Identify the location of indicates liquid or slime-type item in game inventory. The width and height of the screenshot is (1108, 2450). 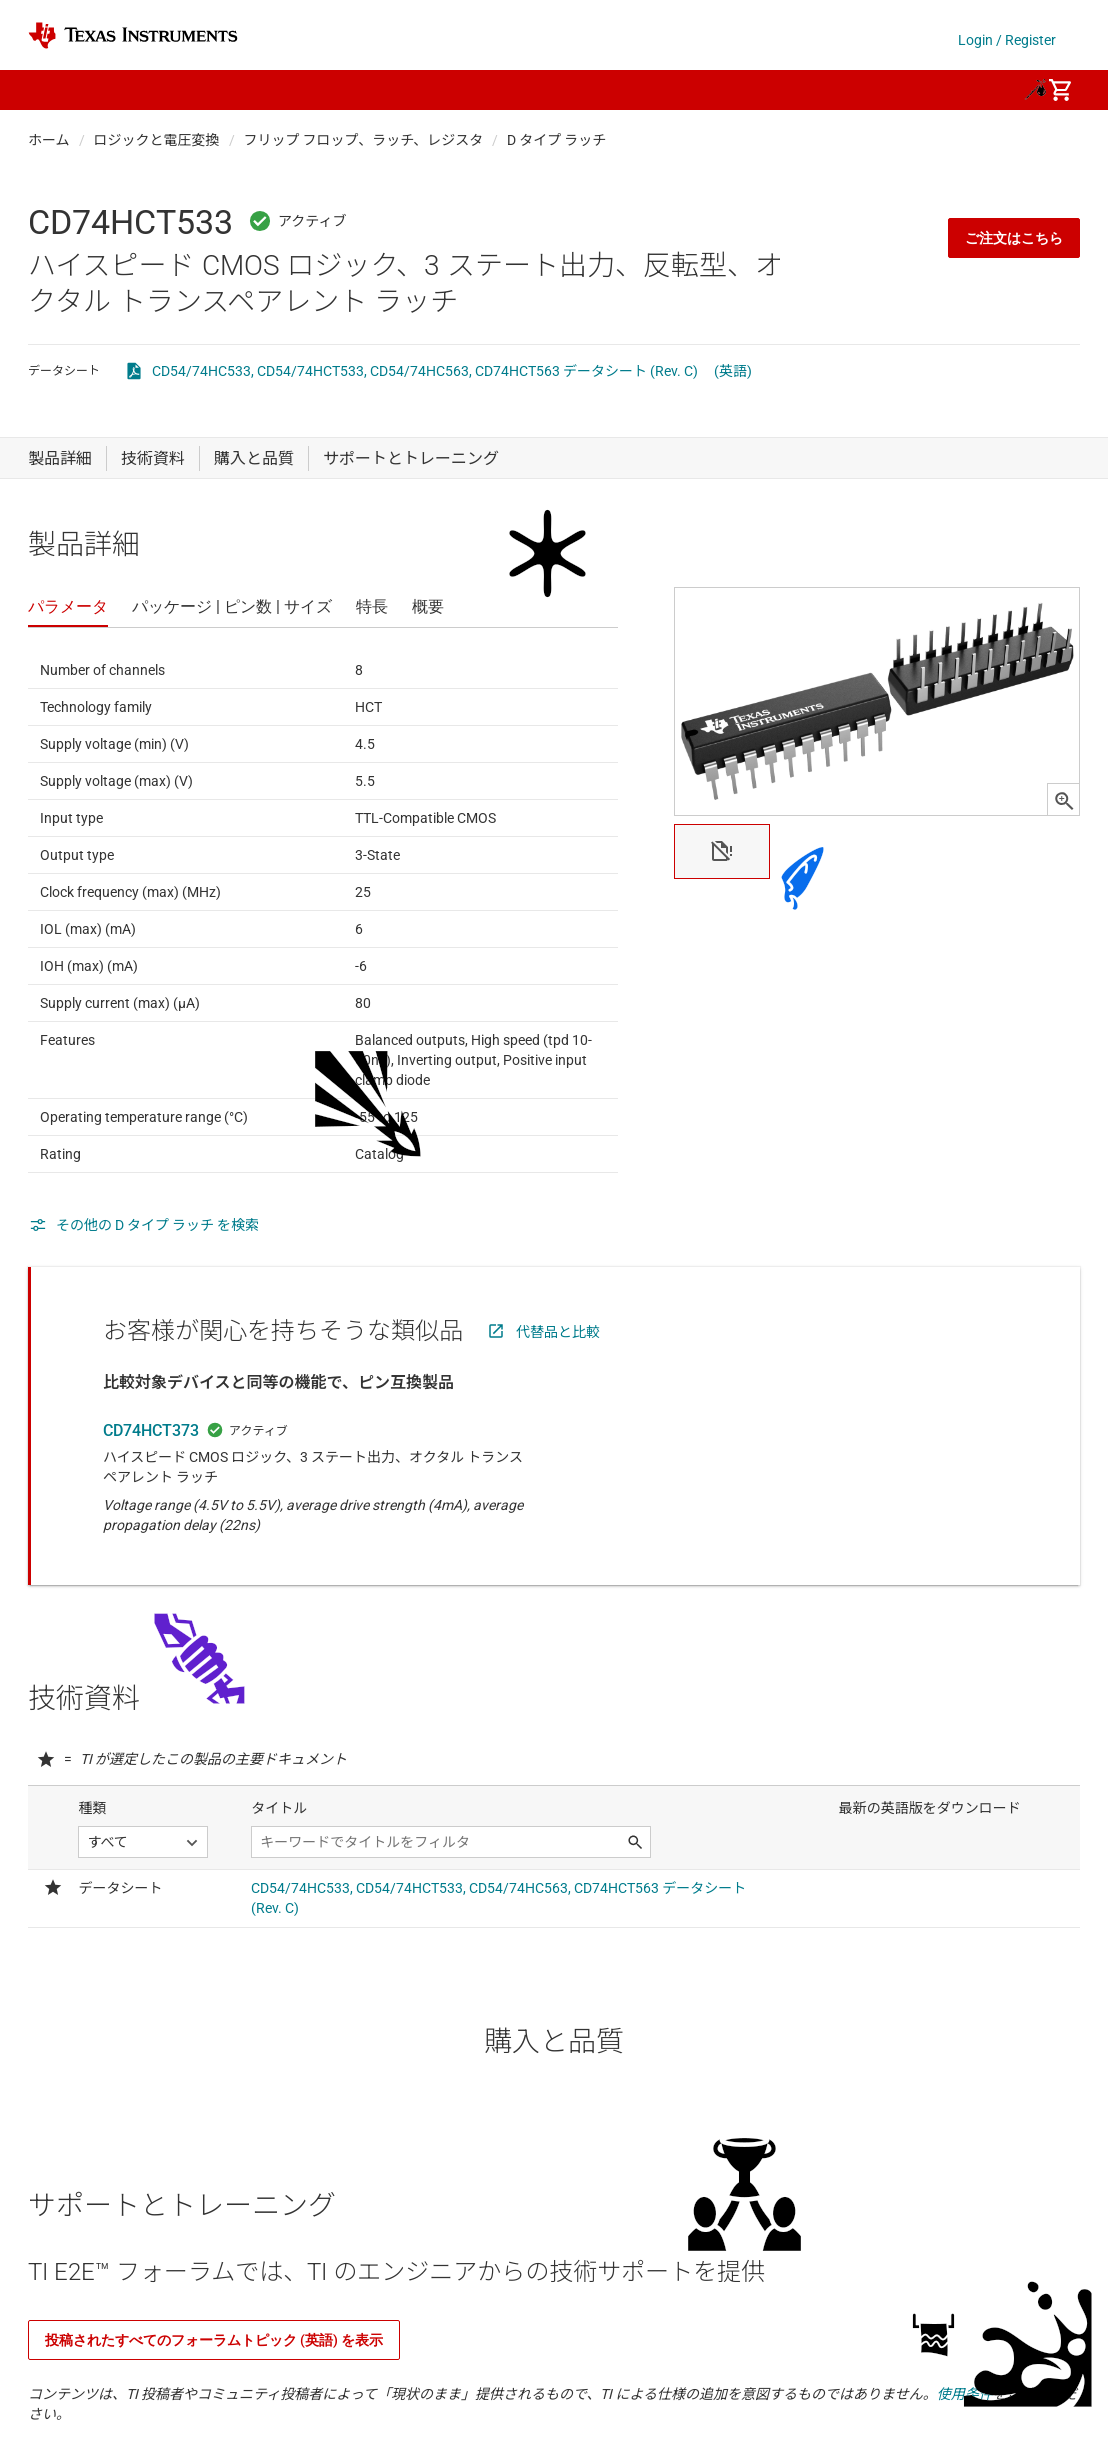
(1028, 2343).